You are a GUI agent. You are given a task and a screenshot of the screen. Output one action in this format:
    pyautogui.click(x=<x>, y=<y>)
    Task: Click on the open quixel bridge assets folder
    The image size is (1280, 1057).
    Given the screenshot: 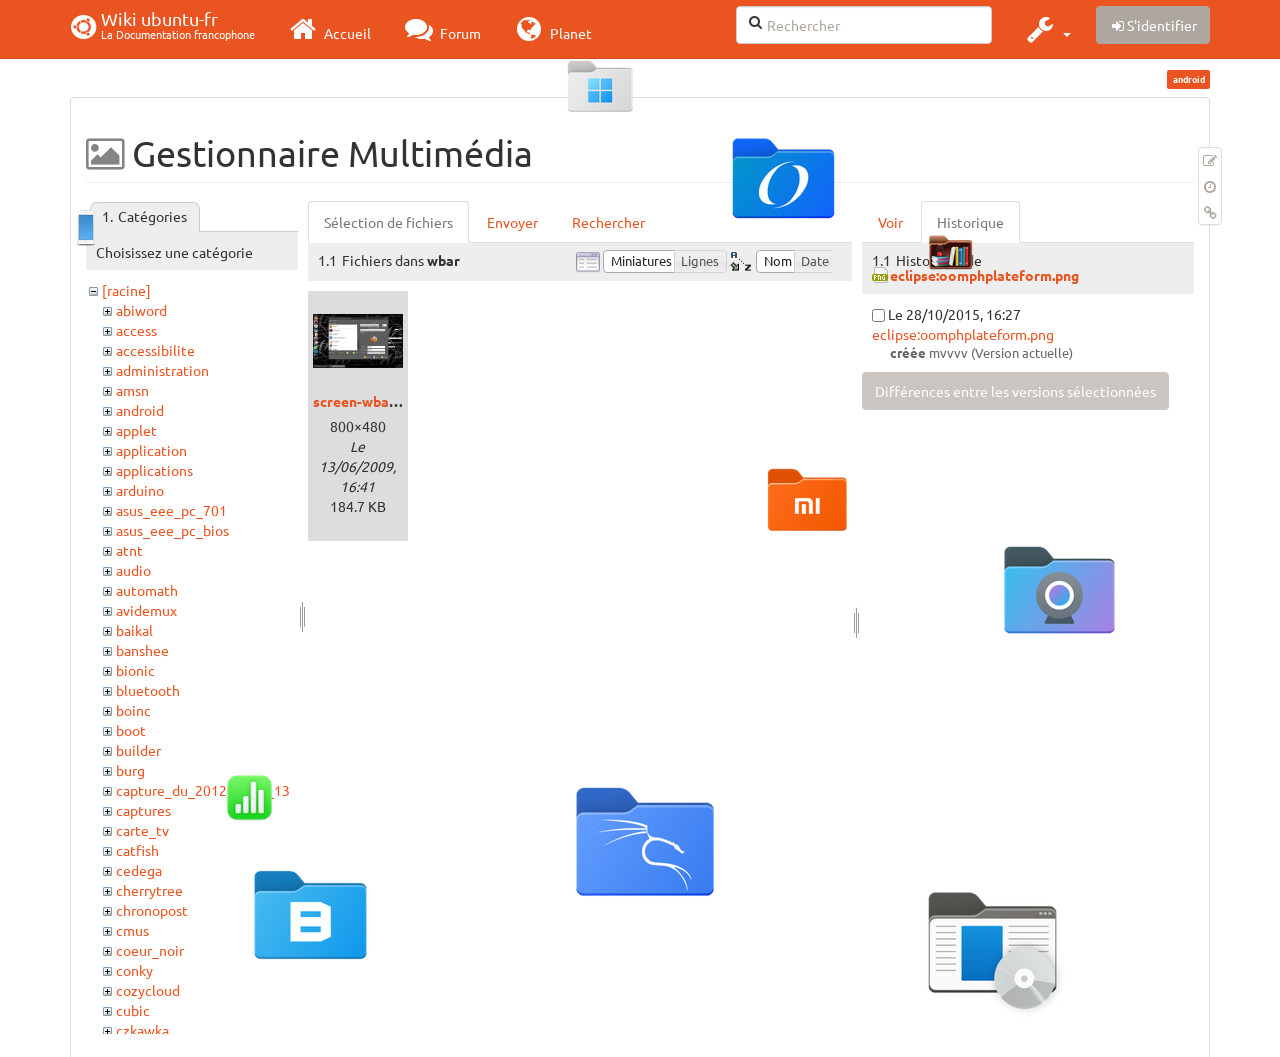 What is the action you would take?
    pyautogui.click(x=310, y=918)
    